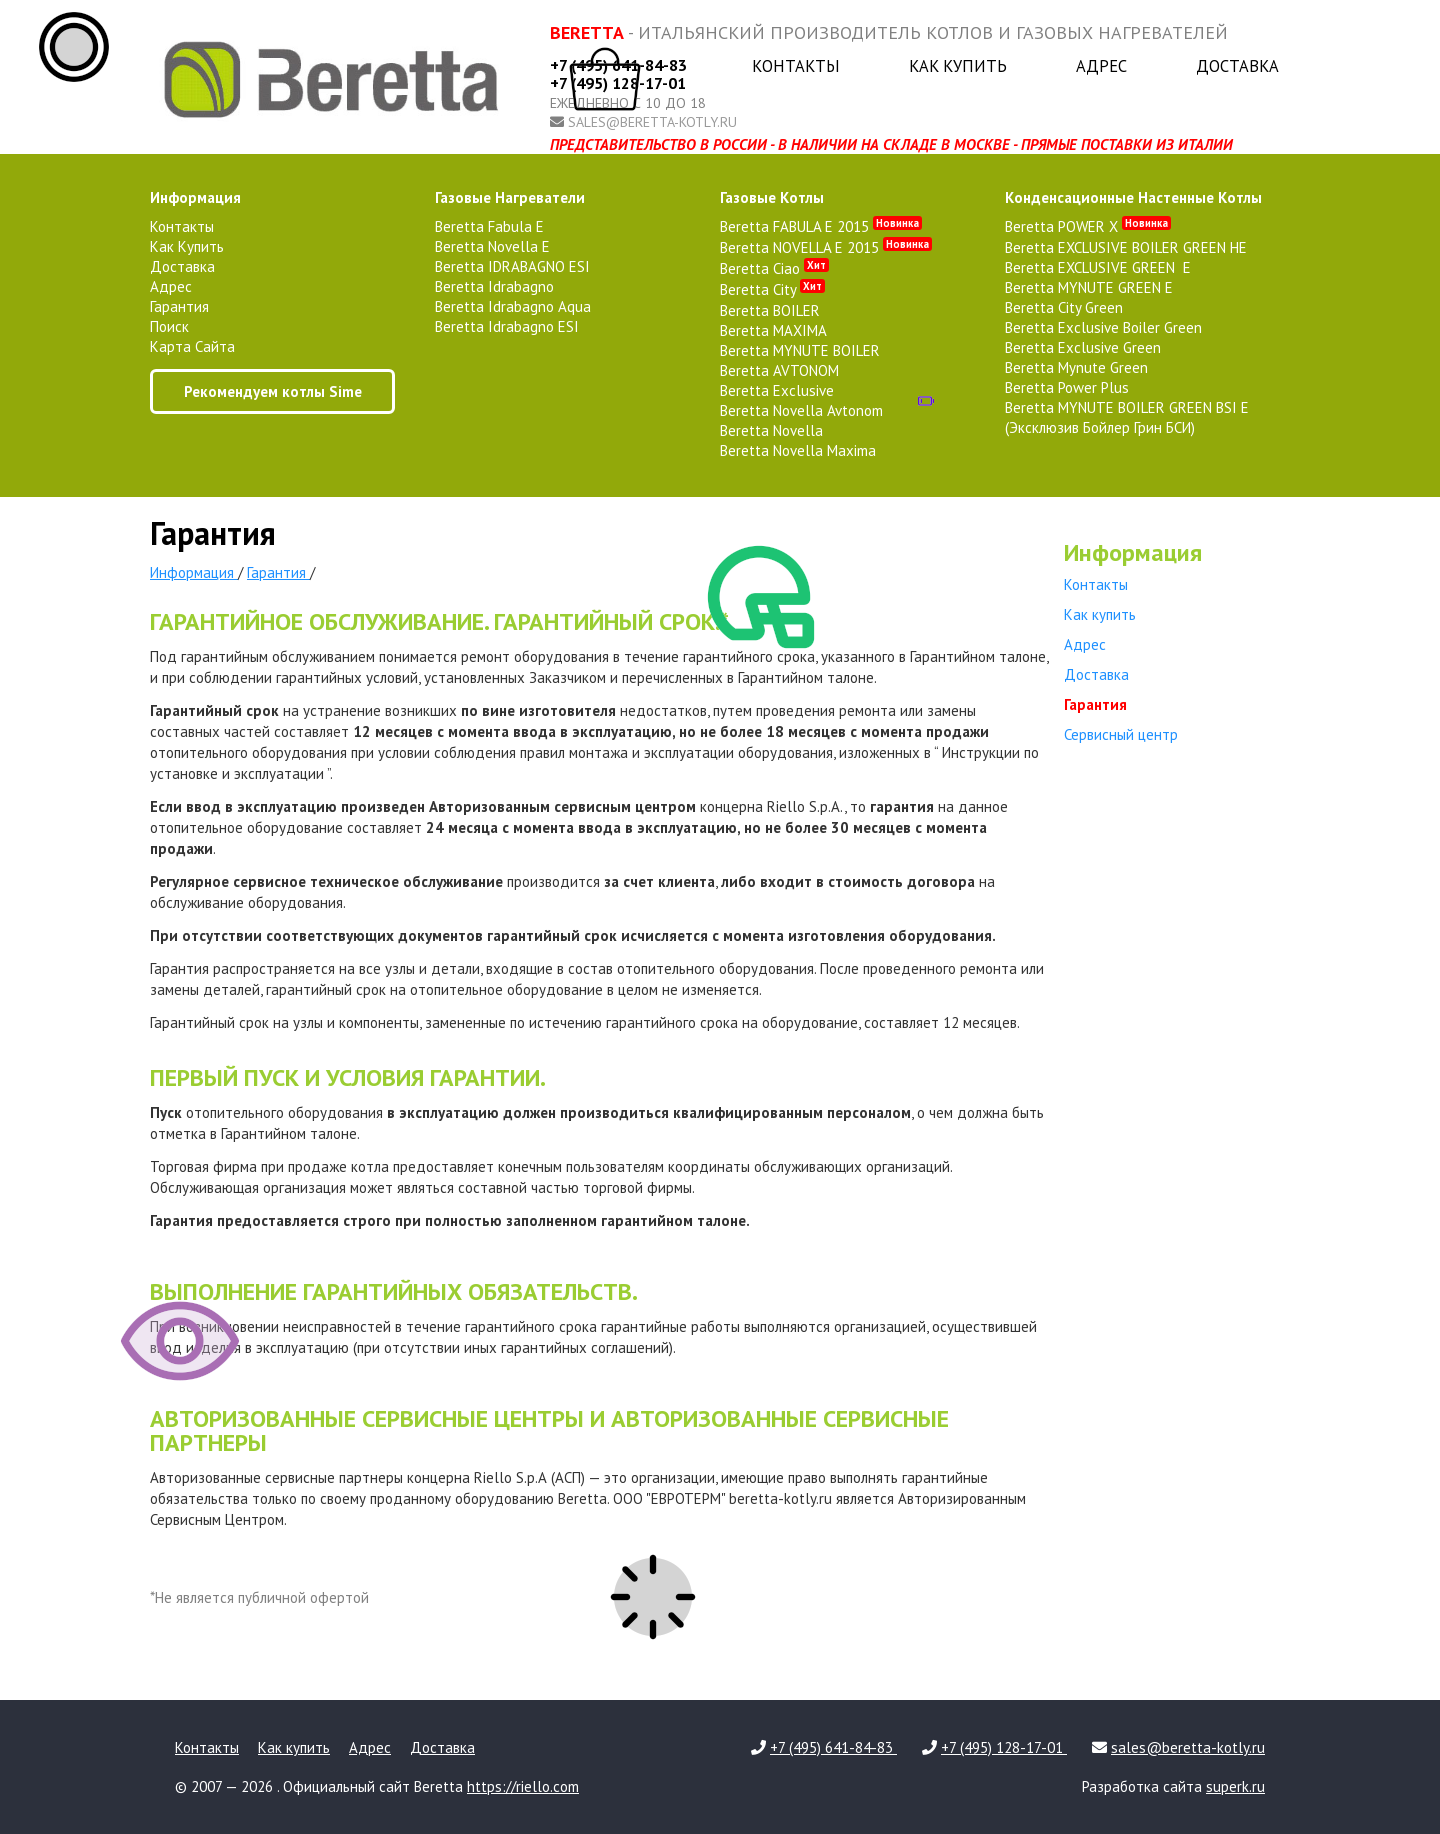  I want to click on view or preview content, so click(180, 1341).